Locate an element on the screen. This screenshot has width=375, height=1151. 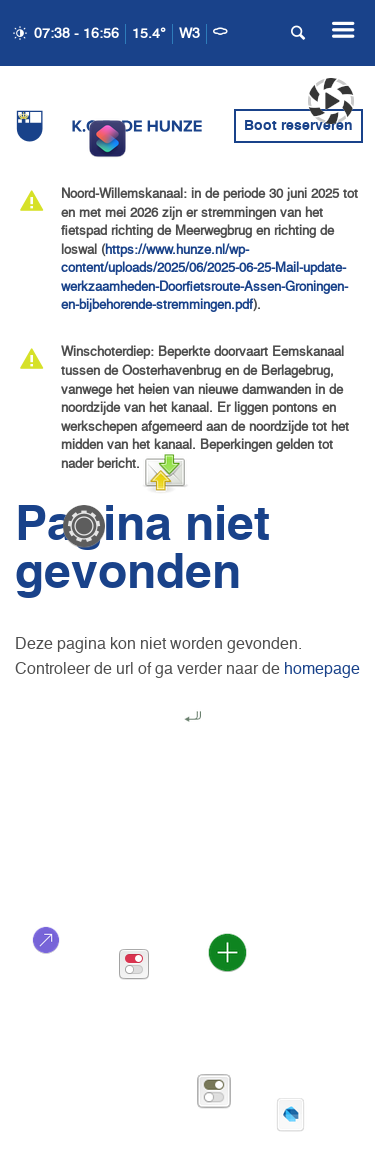
open the shortcuts app to create or run automations is located at coordinates (107, 138).